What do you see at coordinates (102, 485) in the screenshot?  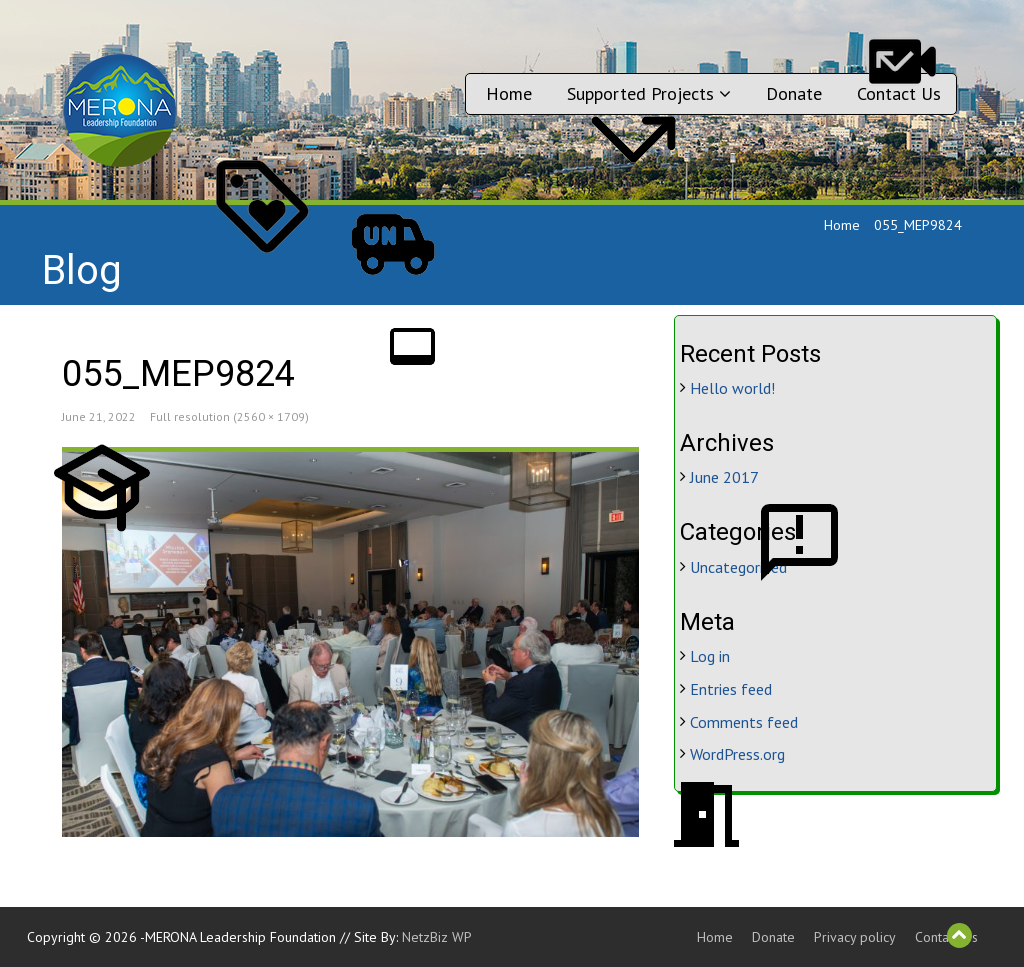 I see `access education or learning resources` at bounding box center [102, 485].